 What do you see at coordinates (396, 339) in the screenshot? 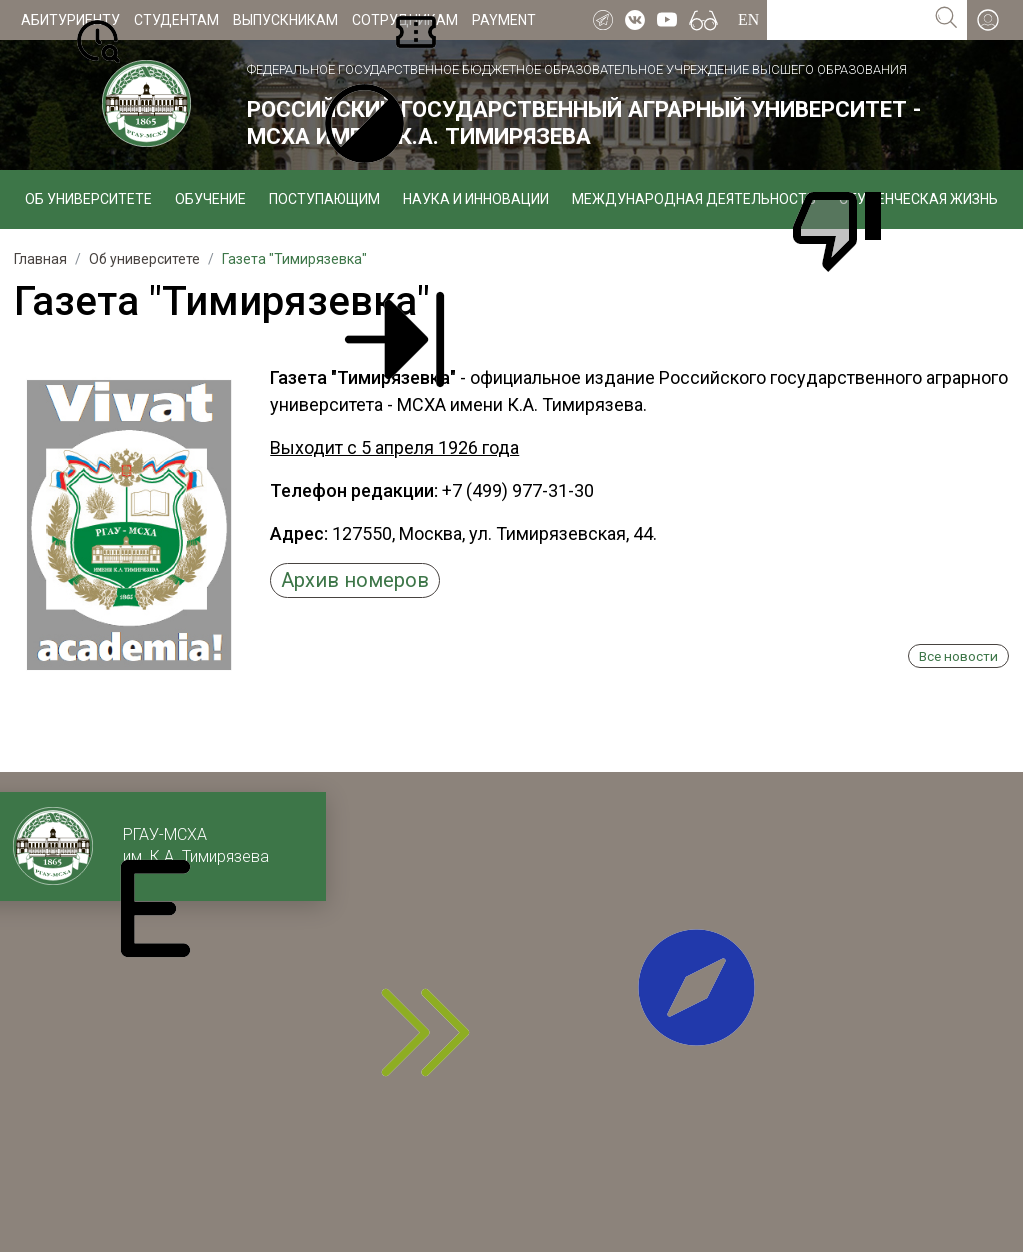
I see `go to end of content or list` at bounding box center [396, 339].